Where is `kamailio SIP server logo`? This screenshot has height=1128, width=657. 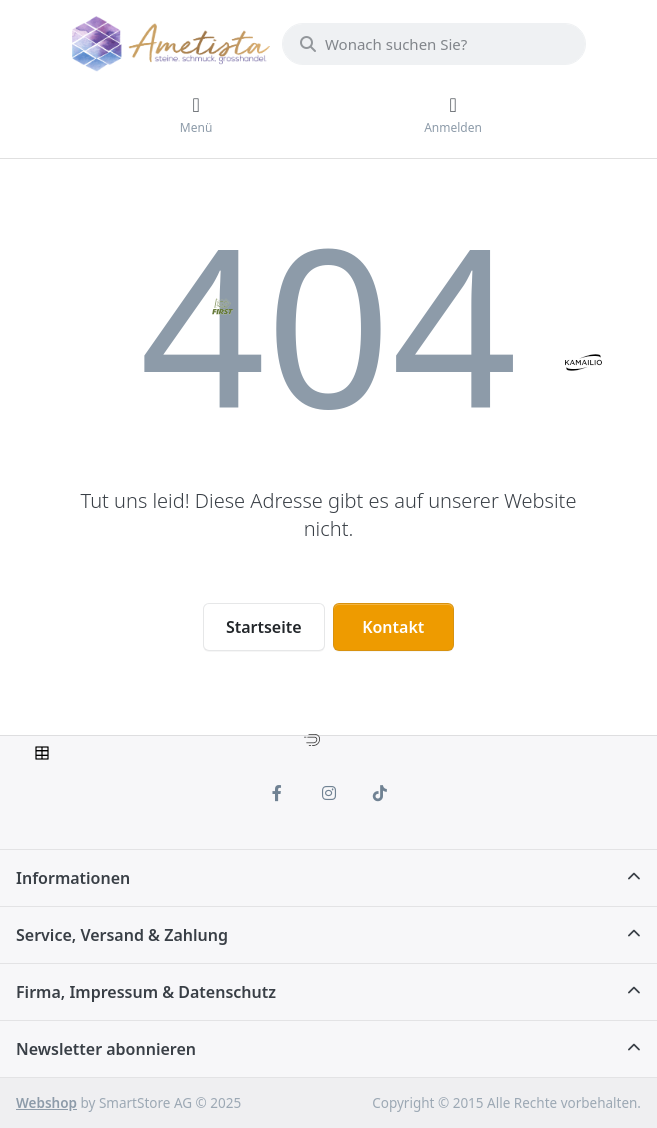
kamailio SIP server logo is located at coordinates (583, 362).